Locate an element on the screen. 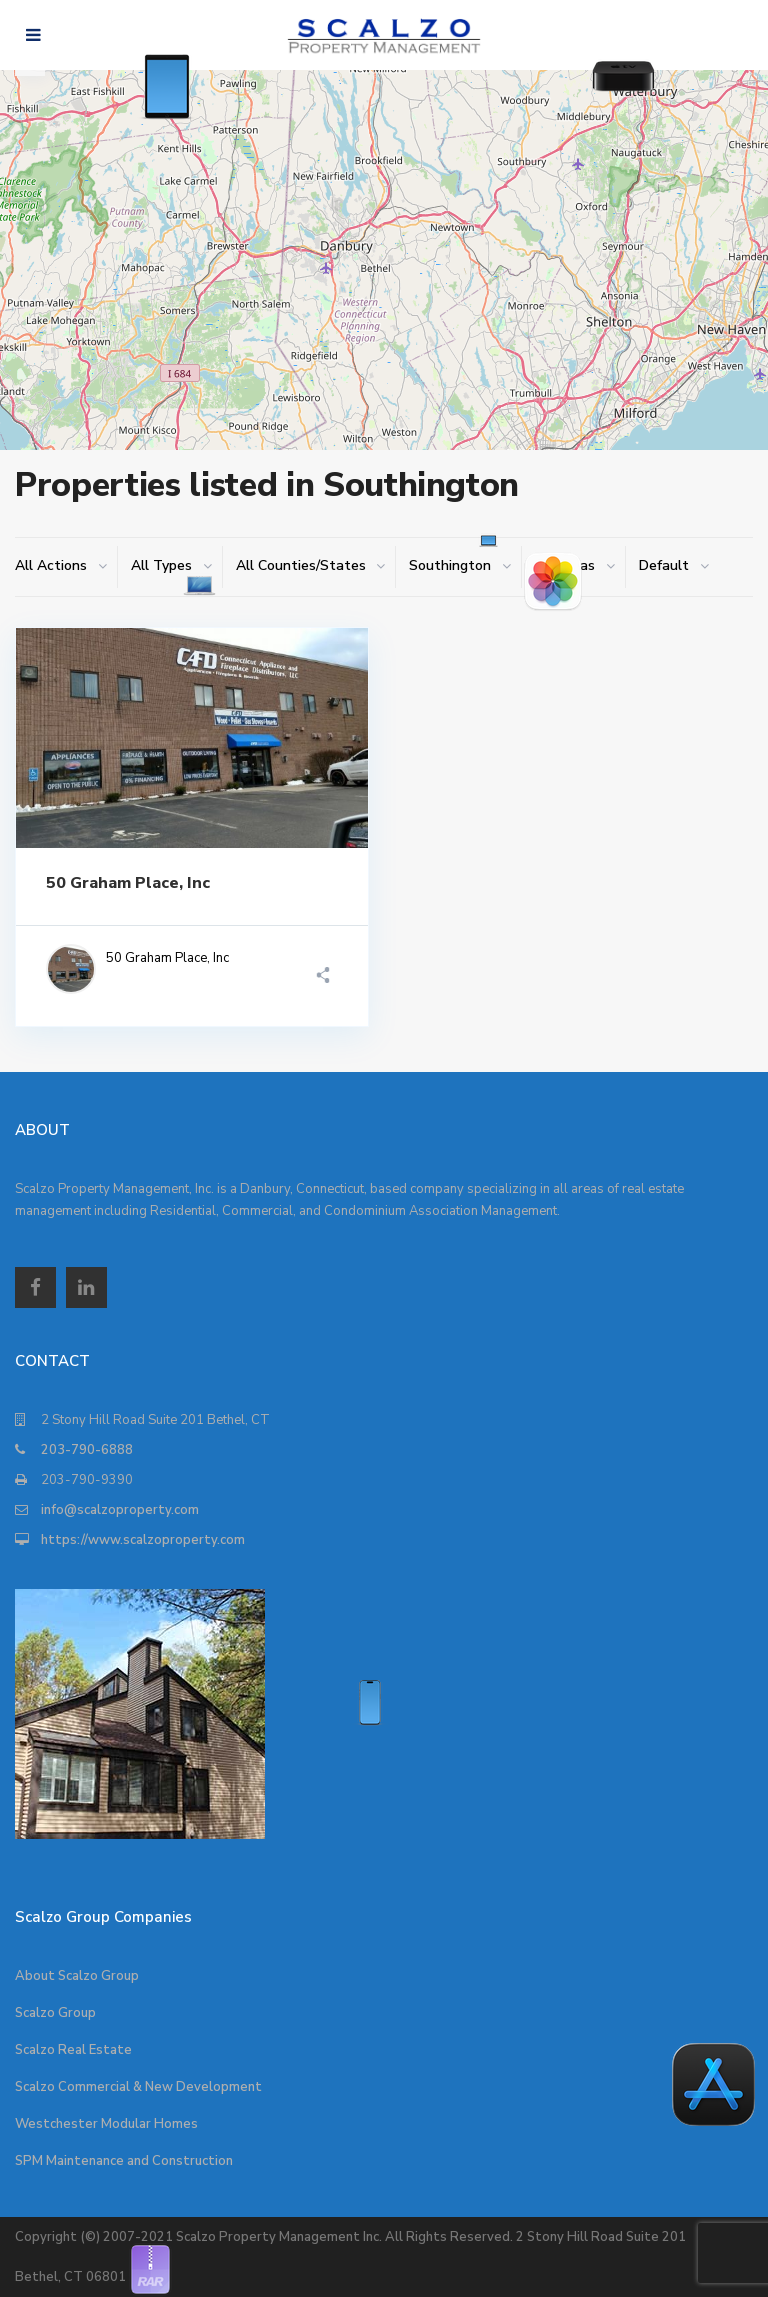  represents this macbook pro device in system settings is located at coordinates (488, 540).